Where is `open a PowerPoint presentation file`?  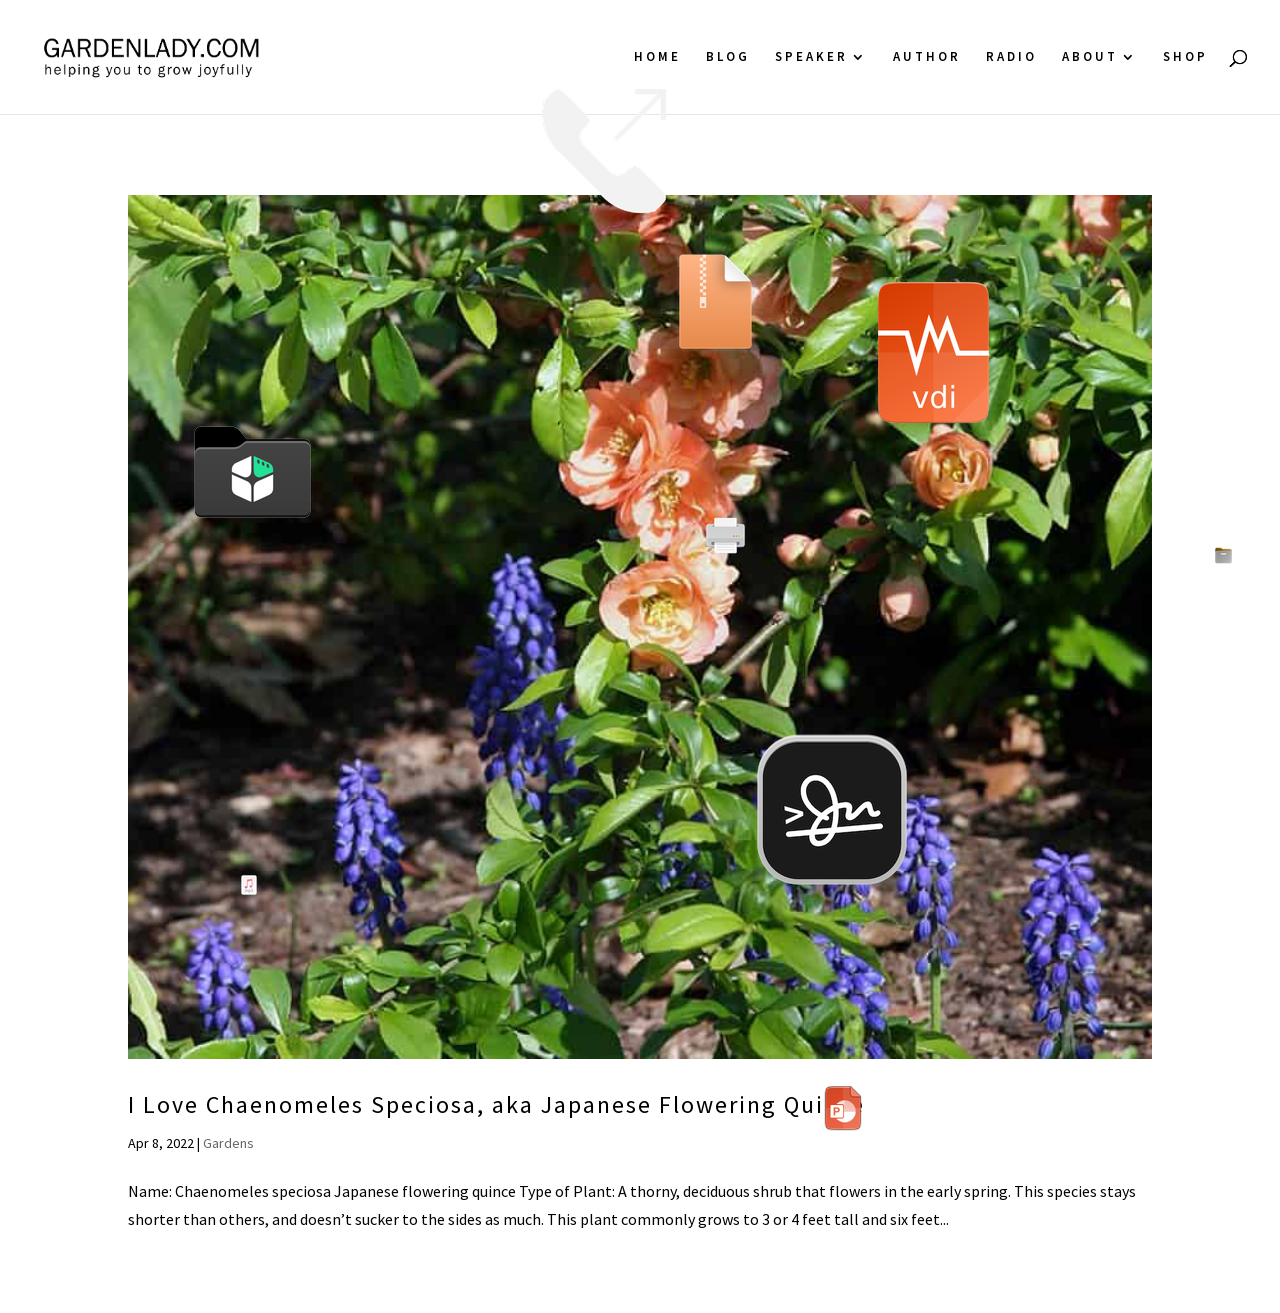 open a PowerPoint presentation file is located at coordinates (843, 1108).